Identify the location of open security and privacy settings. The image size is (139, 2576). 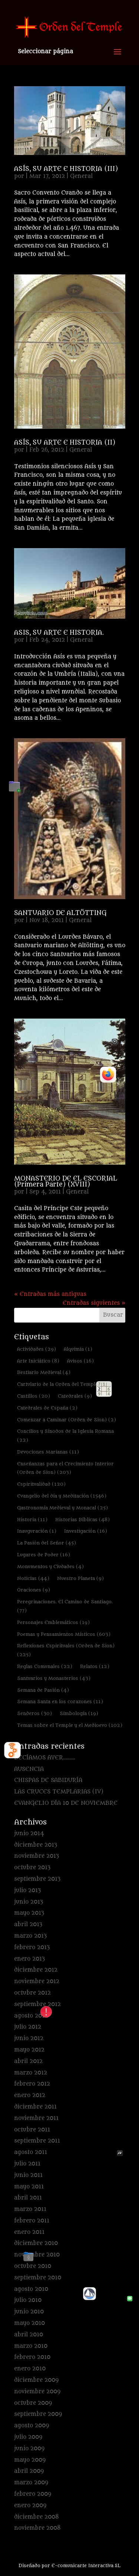
(115, 1041).